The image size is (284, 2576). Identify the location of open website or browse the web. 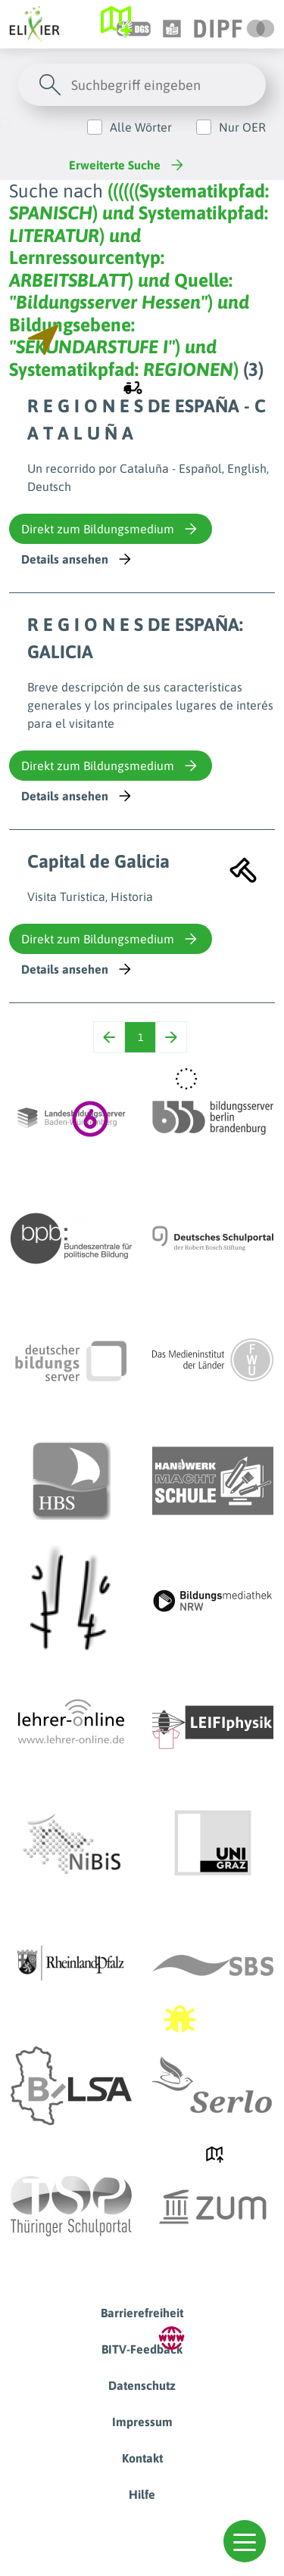
(171, 2338).